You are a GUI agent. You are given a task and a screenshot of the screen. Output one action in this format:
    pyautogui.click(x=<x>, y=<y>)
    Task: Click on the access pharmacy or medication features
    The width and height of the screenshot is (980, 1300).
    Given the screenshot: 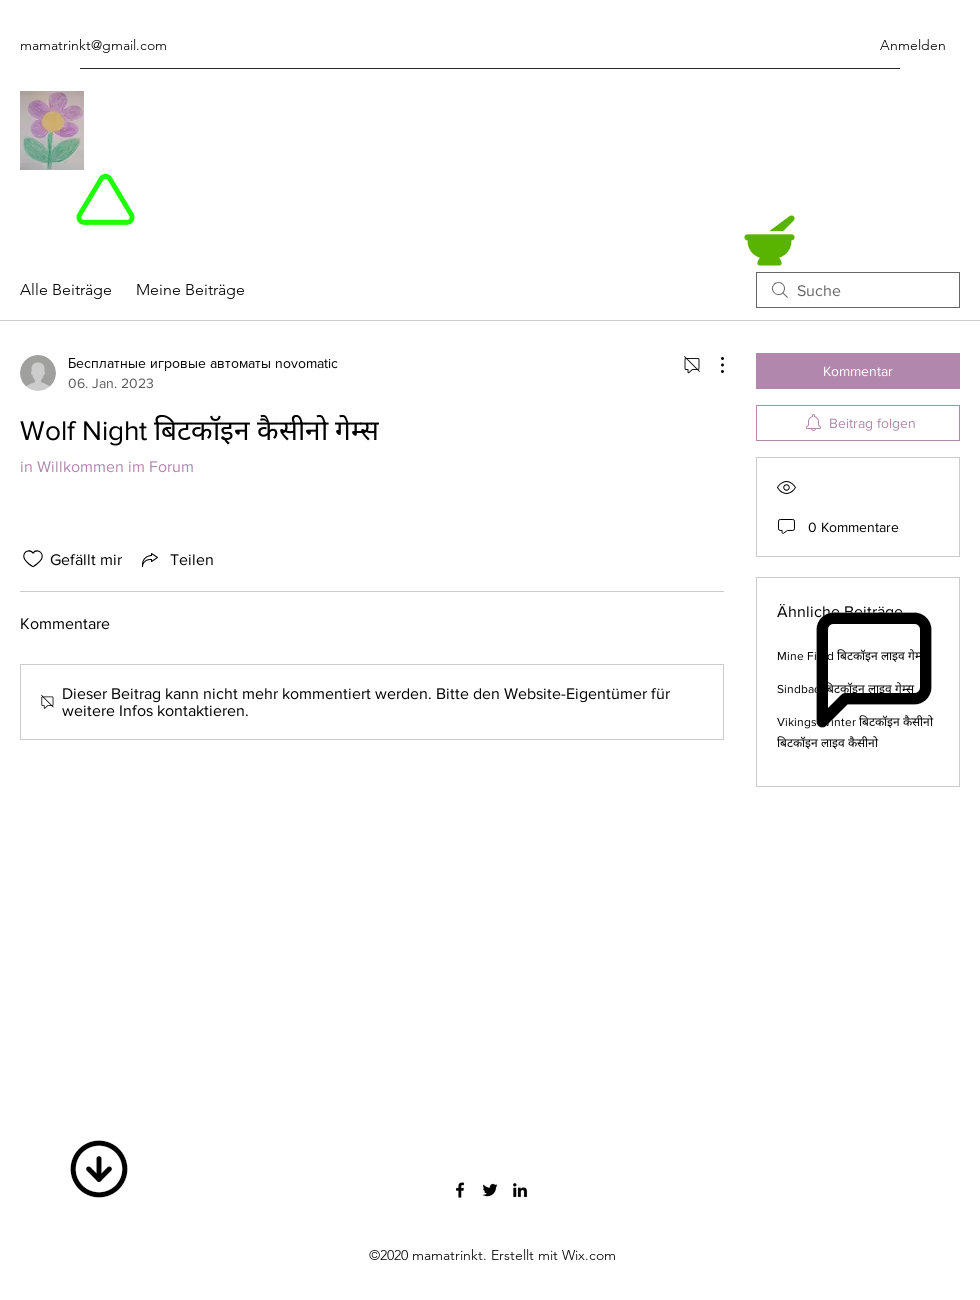 What is the action you would take?
    pyautogui.click(x=769, y=240)
    